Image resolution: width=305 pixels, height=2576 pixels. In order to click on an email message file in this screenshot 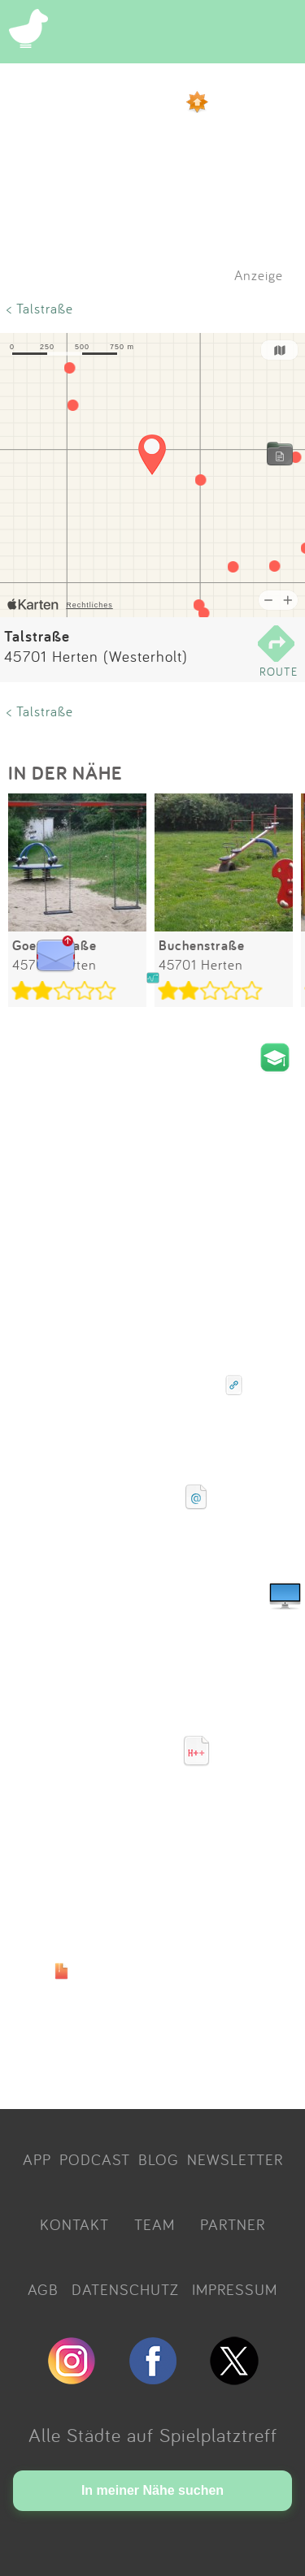, I will do `click(196, 1497)`.